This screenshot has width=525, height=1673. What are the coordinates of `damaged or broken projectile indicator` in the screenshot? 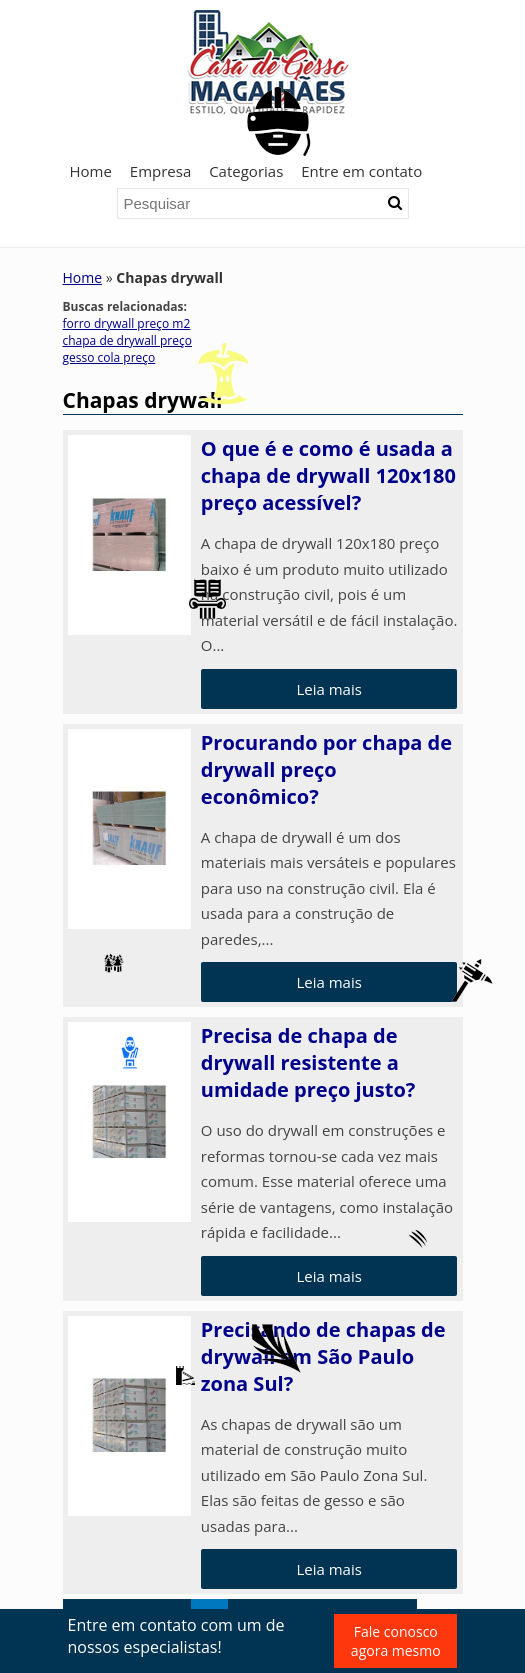 It's located at (276, 1348).